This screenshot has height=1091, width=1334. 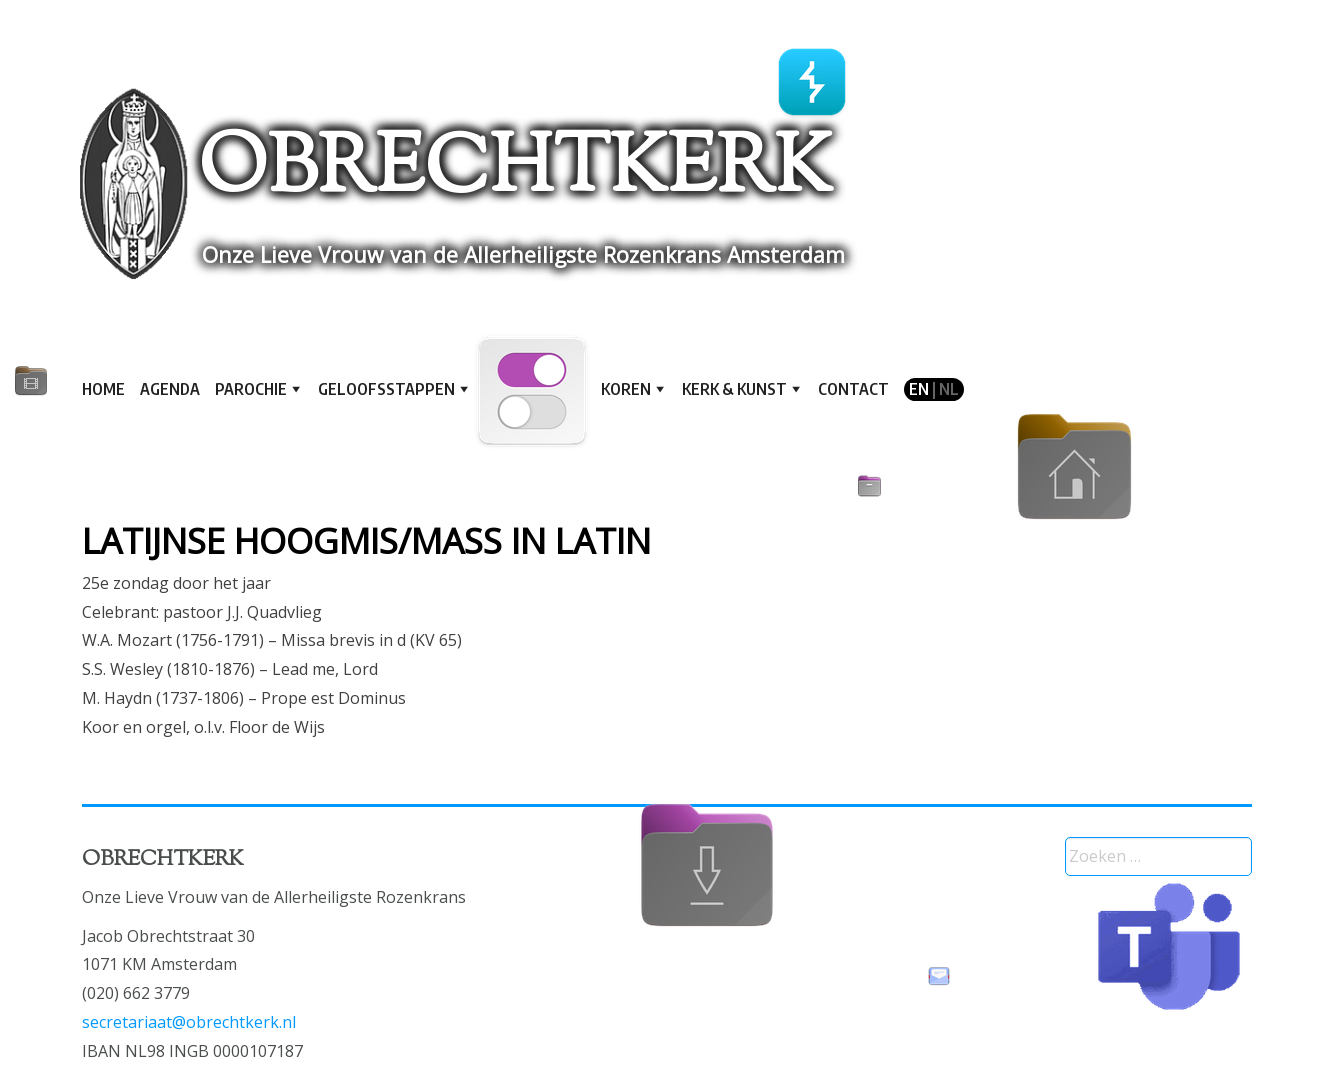 What do you see at coordinates (869, 485) in the screenshot?
I see `open the file manager` at bounding box center [869, 485].